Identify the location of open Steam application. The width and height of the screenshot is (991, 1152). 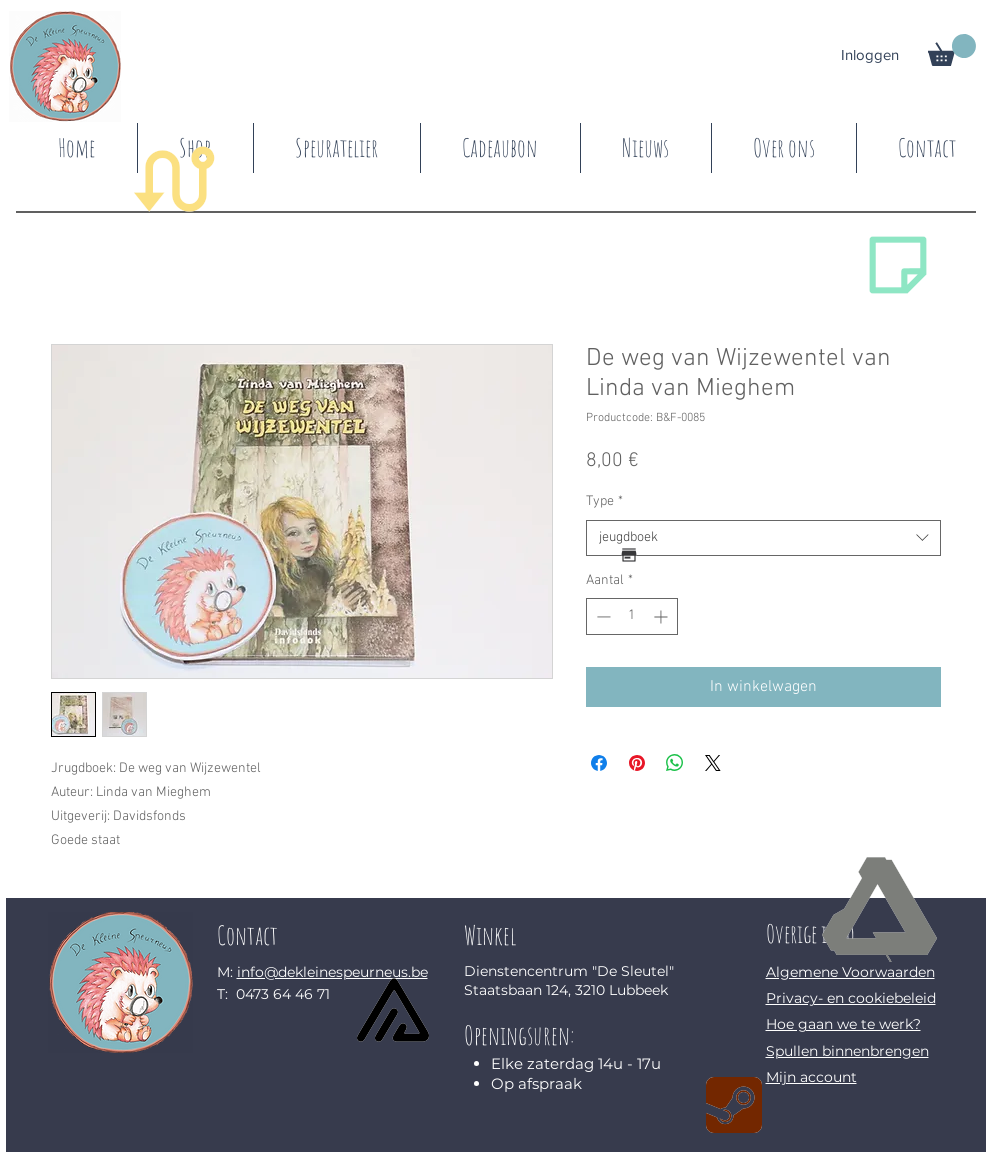
(734, 1105).